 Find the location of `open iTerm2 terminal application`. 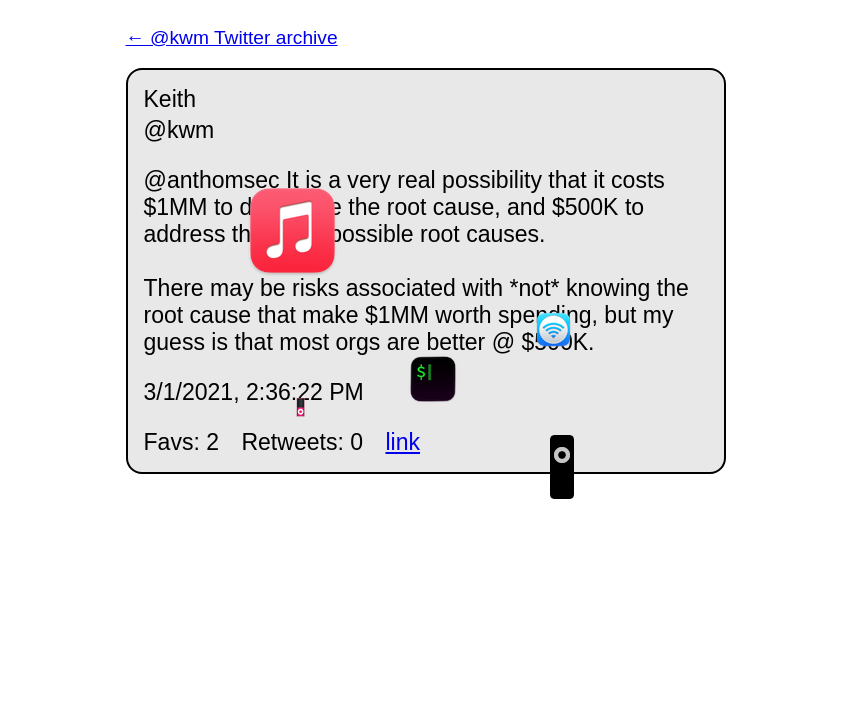

open iTerm2 terminal application is located at coordinates (433, 379).